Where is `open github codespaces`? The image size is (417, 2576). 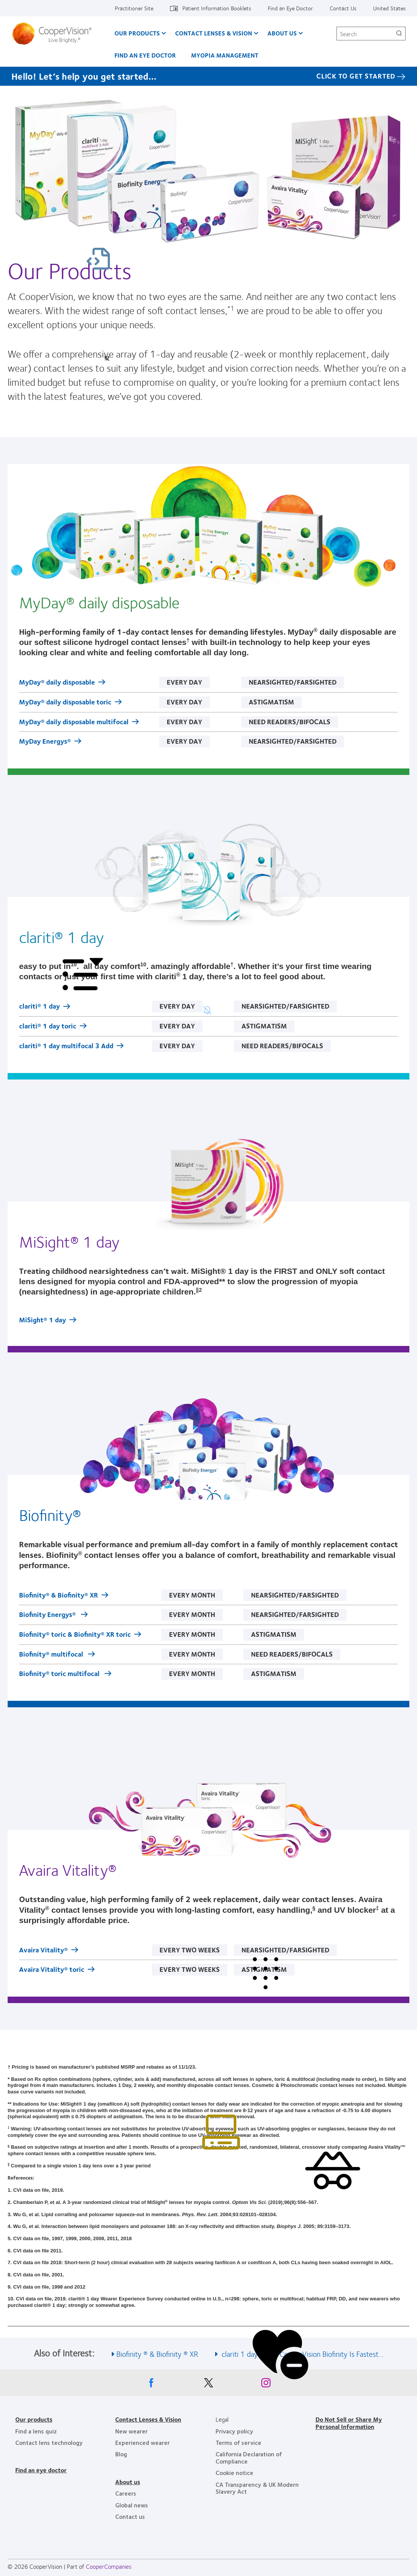 open github codespaces is located at coordinates (221, 2132).